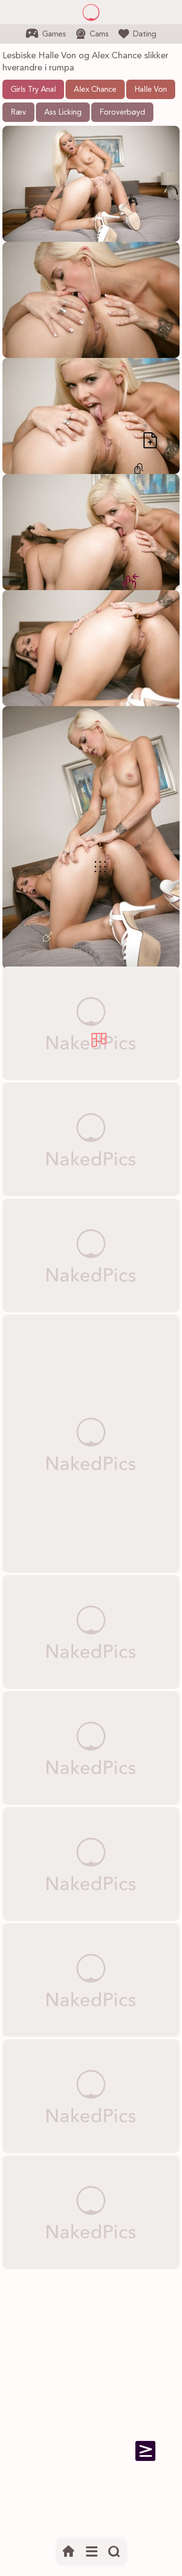 The image size is (182, 2576). What do you see at coordinates (48, 936) in the screenshot?
I see `access gardening or landscaping tools` at bounding box center [48, 936].